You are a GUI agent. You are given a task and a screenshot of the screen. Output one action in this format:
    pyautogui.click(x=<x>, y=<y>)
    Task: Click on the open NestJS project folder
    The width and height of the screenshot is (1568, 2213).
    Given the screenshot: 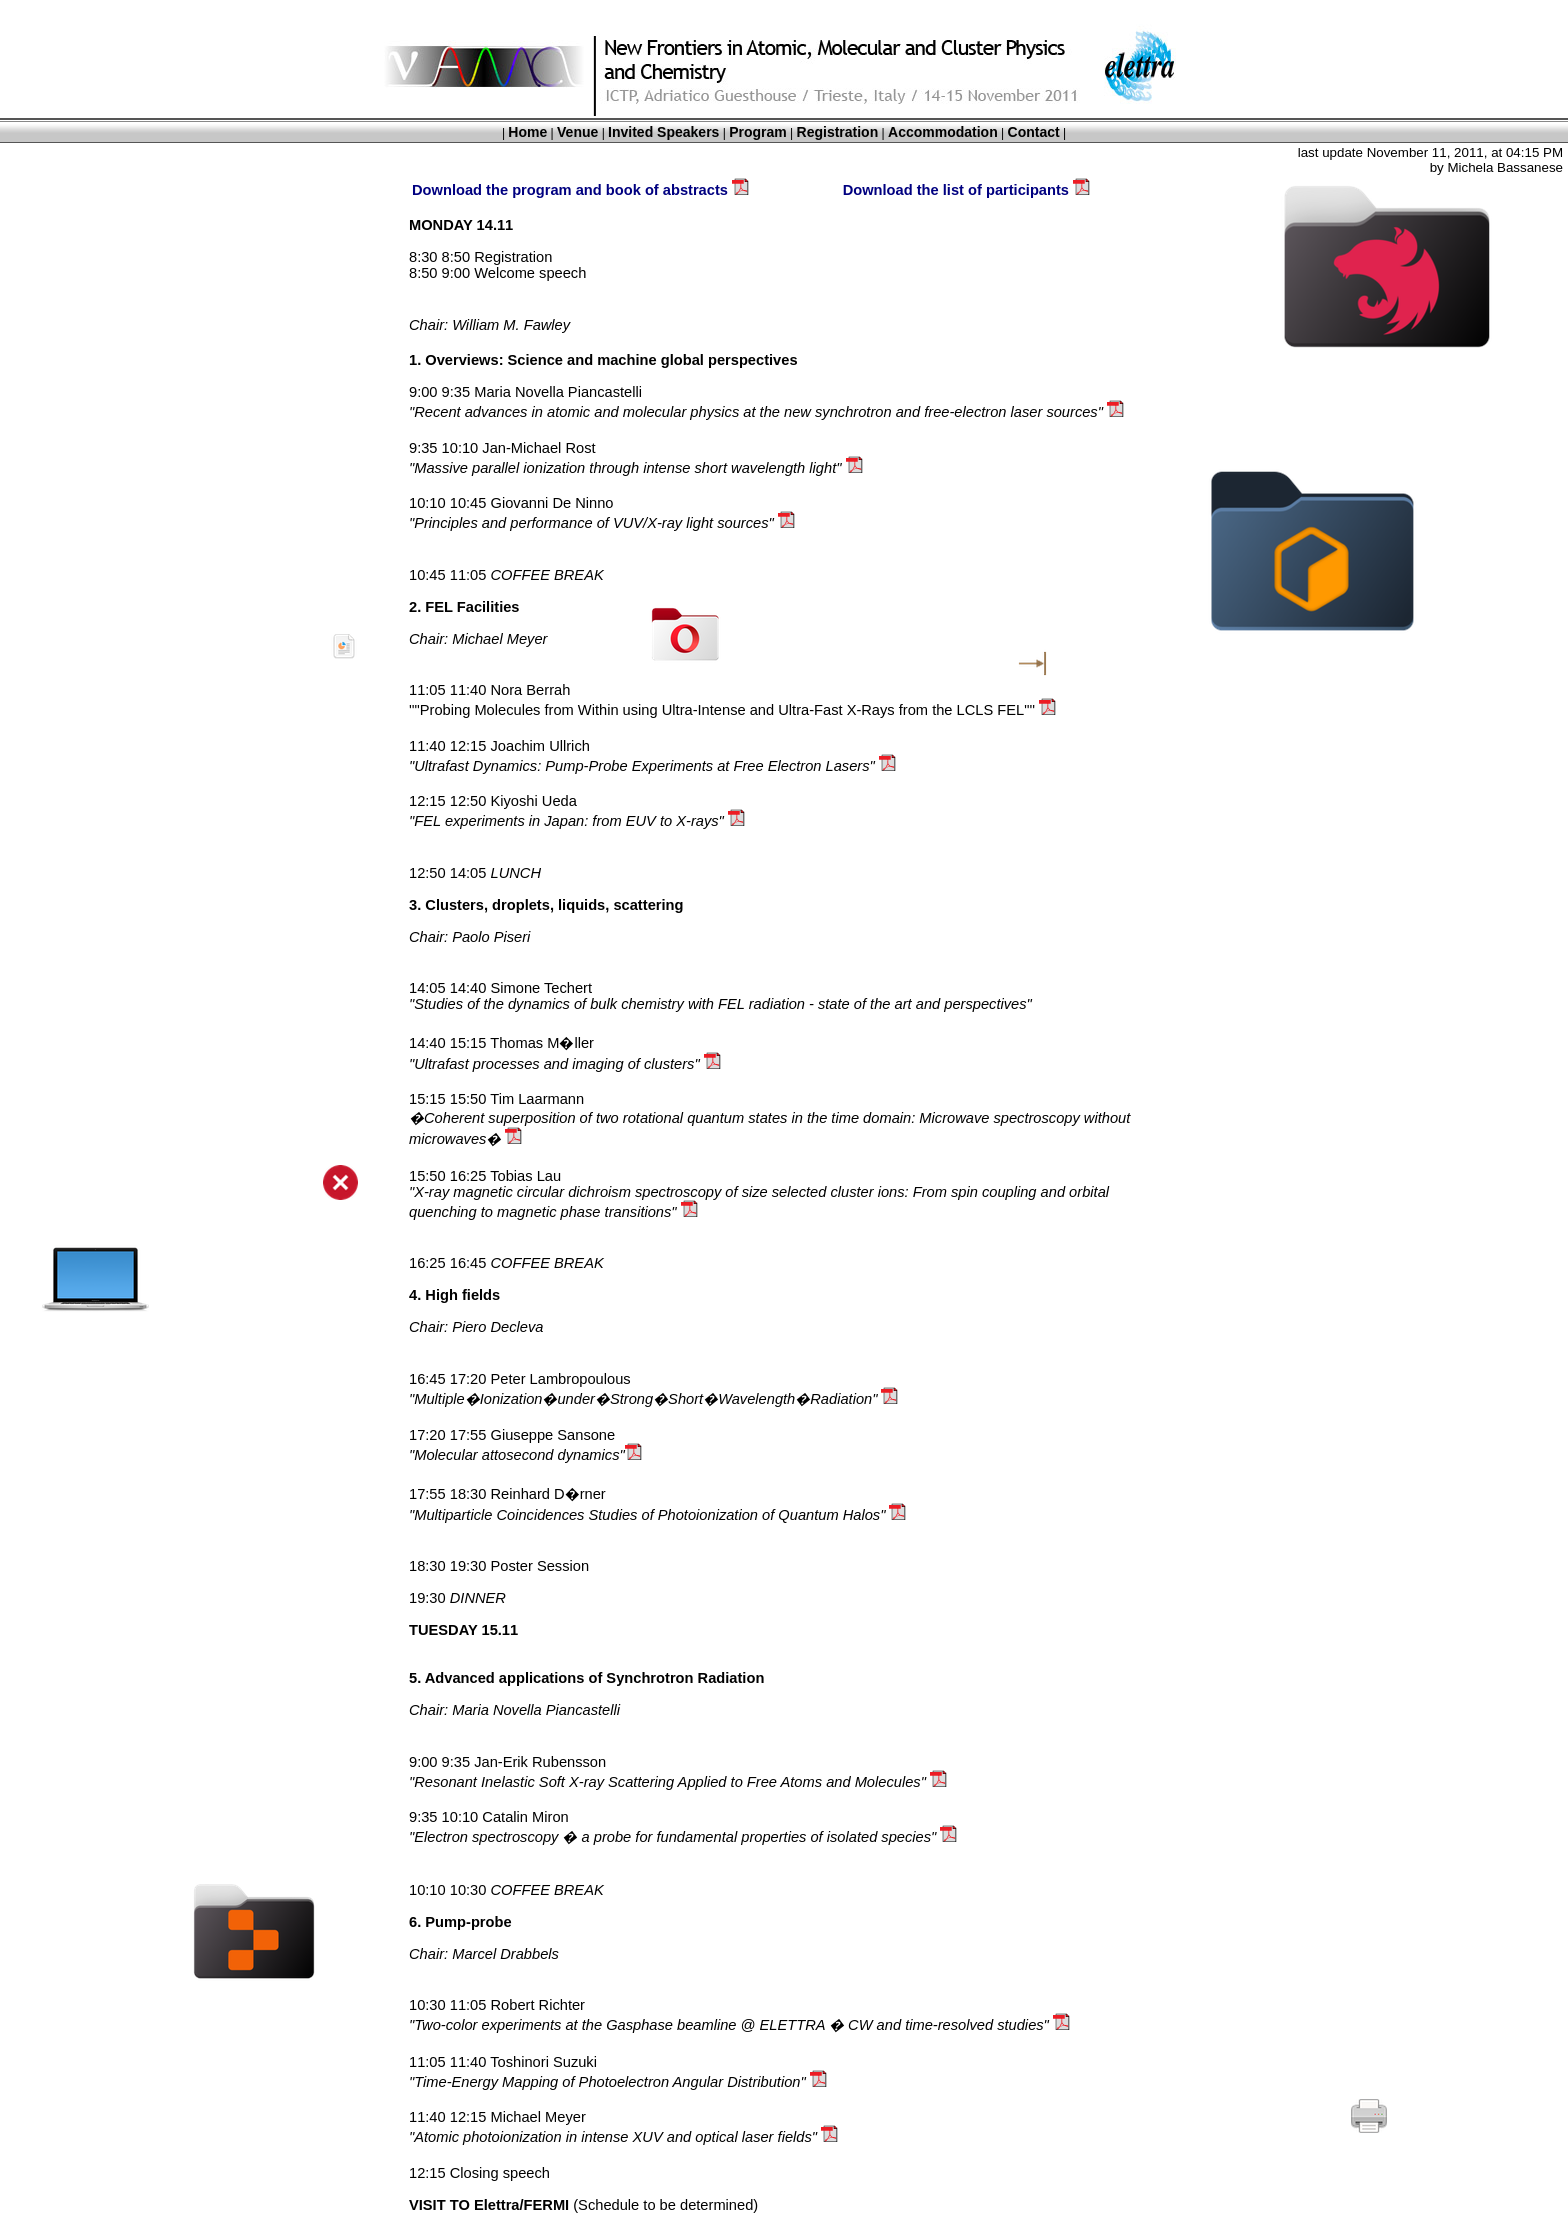 What is the action you would take?
    pyautogui.click(x=1386, y=272)
    